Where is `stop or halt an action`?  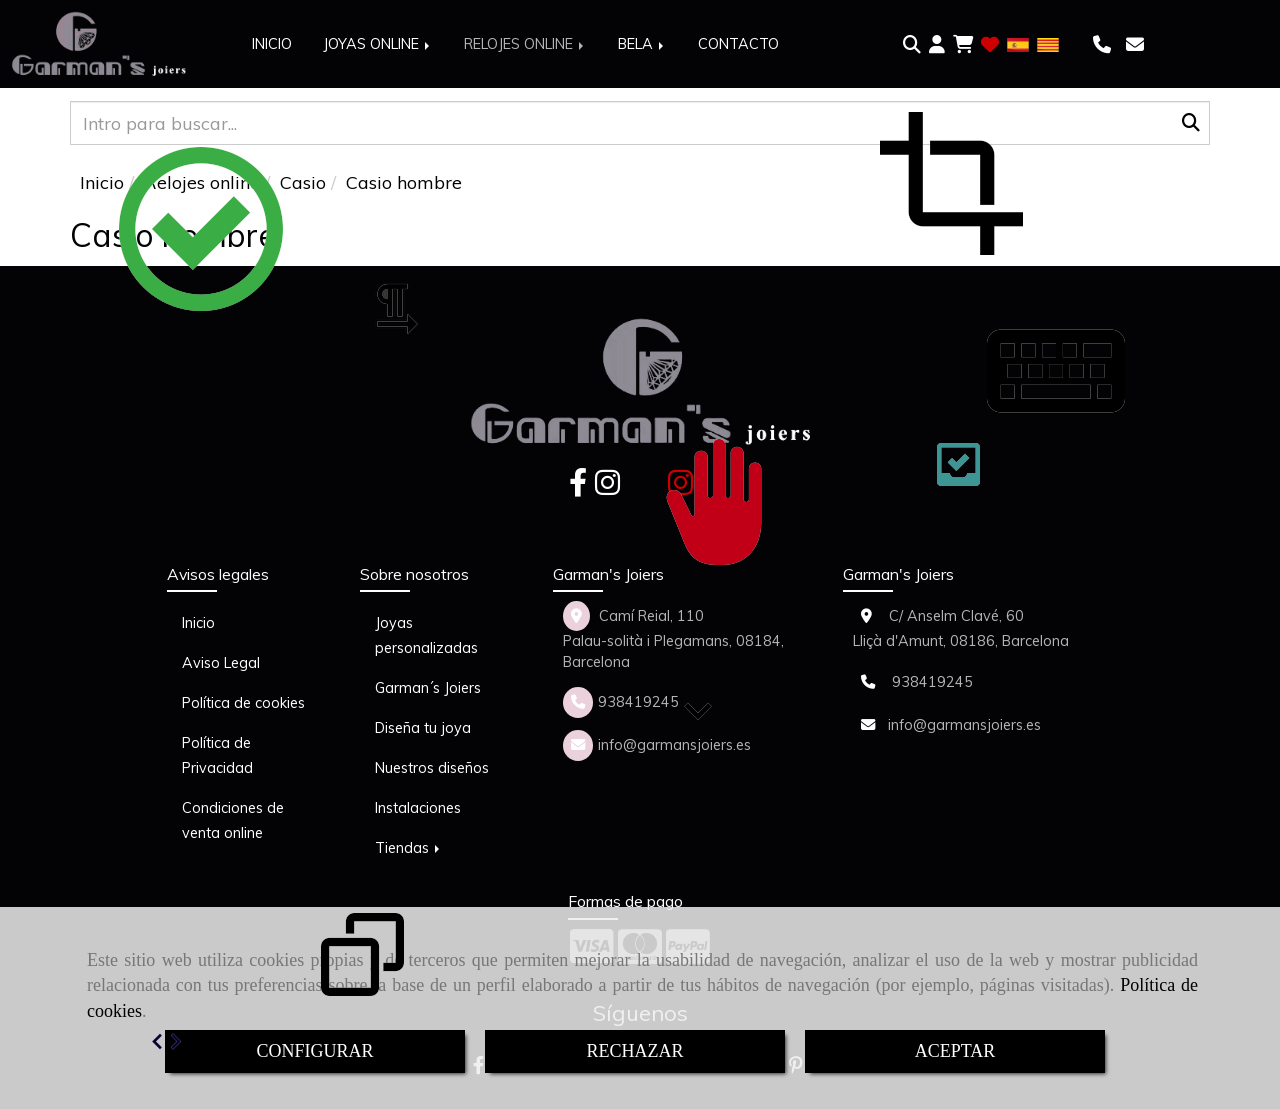
stop or halt an action is located at coordinates (714, 502).